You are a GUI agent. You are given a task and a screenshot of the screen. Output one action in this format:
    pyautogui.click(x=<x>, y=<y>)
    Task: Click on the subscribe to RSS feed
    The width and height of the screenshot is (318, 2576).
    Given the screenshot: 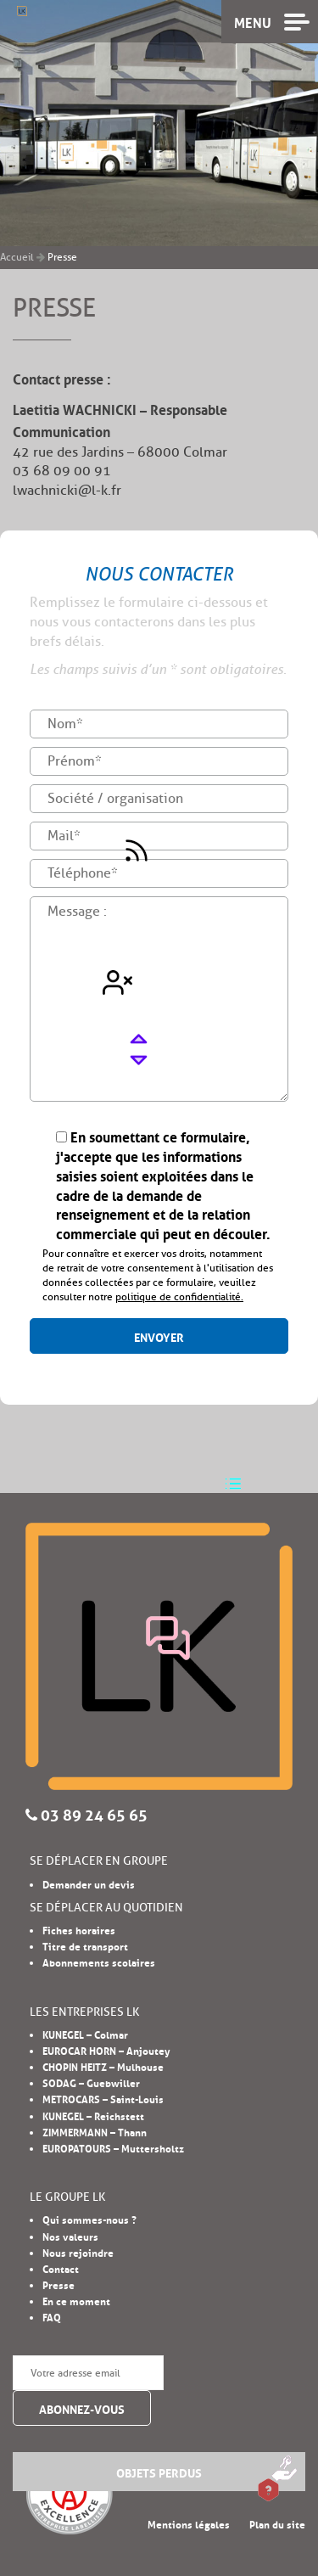 What is the action you would take?
    pyautogui.click(x=137, y=850)
    